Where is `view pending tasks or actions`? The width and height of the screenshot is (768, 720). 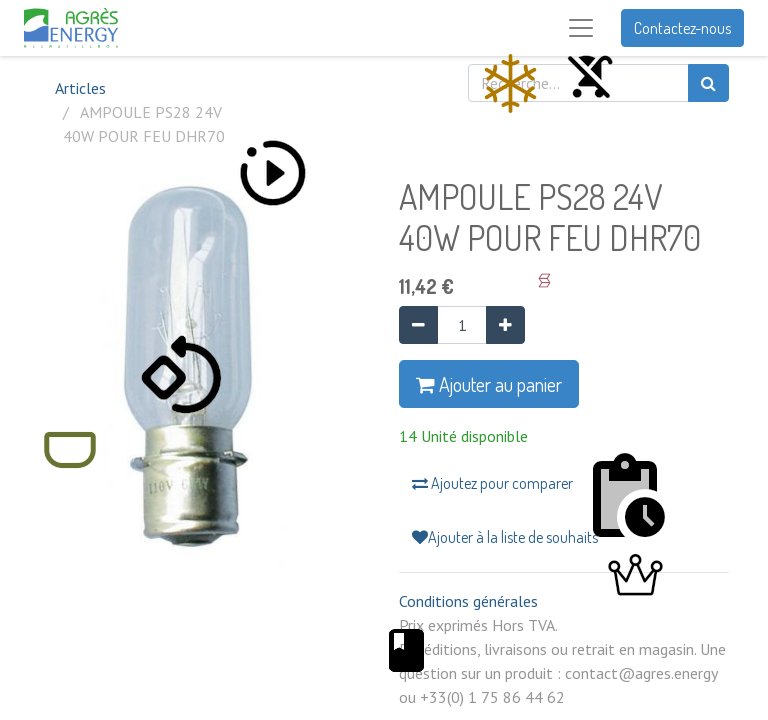 view pending tasks or actions is located at coordinates (625, 497).